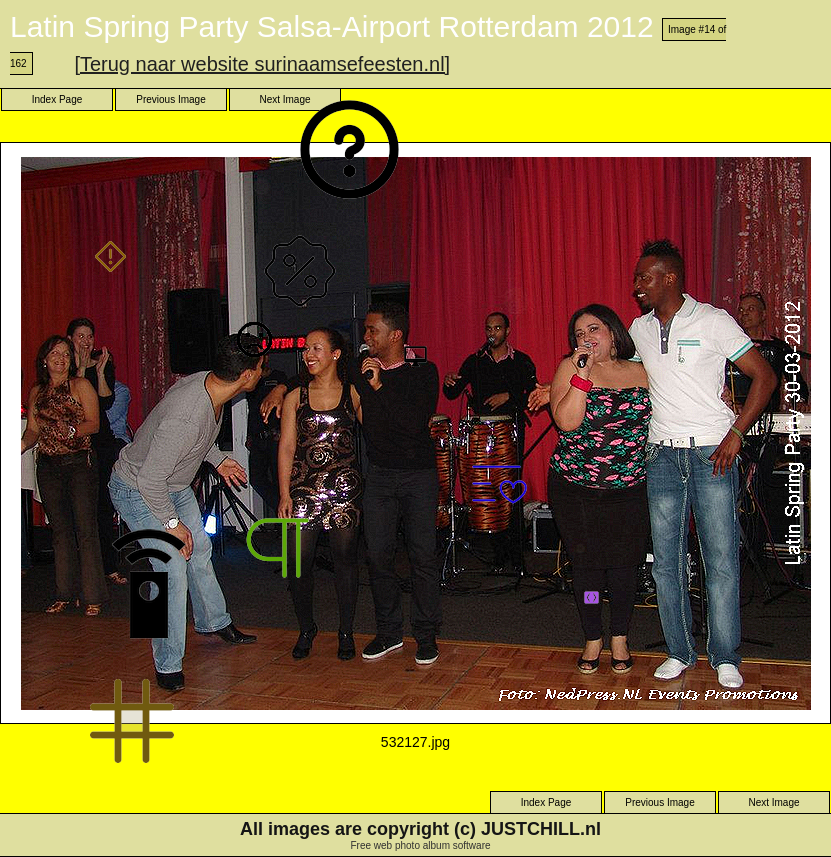  What do you see at coordinates (149, 586) in the screenshot?
I see `access remote control settings` at bounding box center [149, 586].